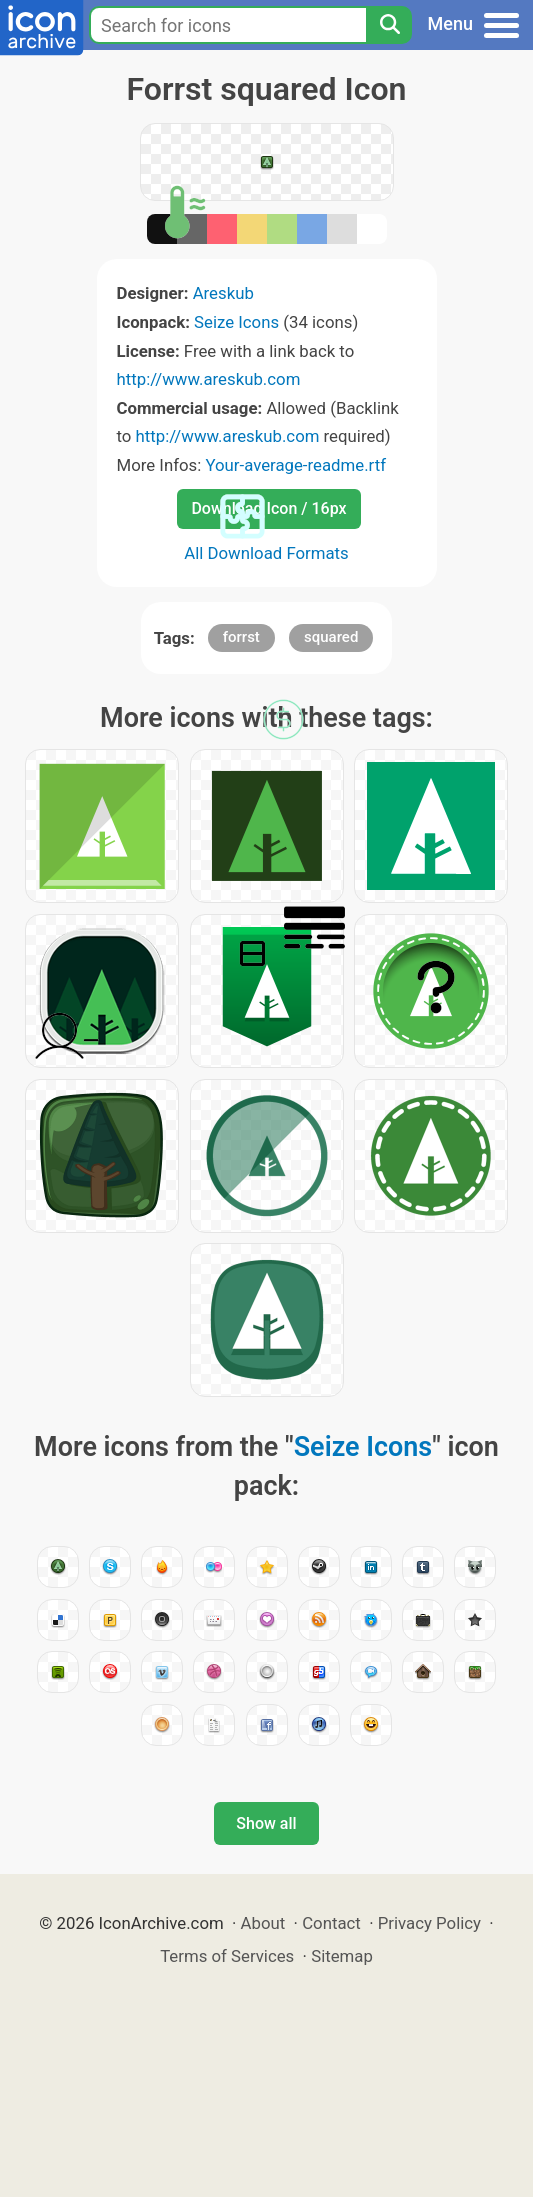 Image resolution: width=533 pixels, height=2197 pixels. I want to click on access help or support, so click(436, 986).